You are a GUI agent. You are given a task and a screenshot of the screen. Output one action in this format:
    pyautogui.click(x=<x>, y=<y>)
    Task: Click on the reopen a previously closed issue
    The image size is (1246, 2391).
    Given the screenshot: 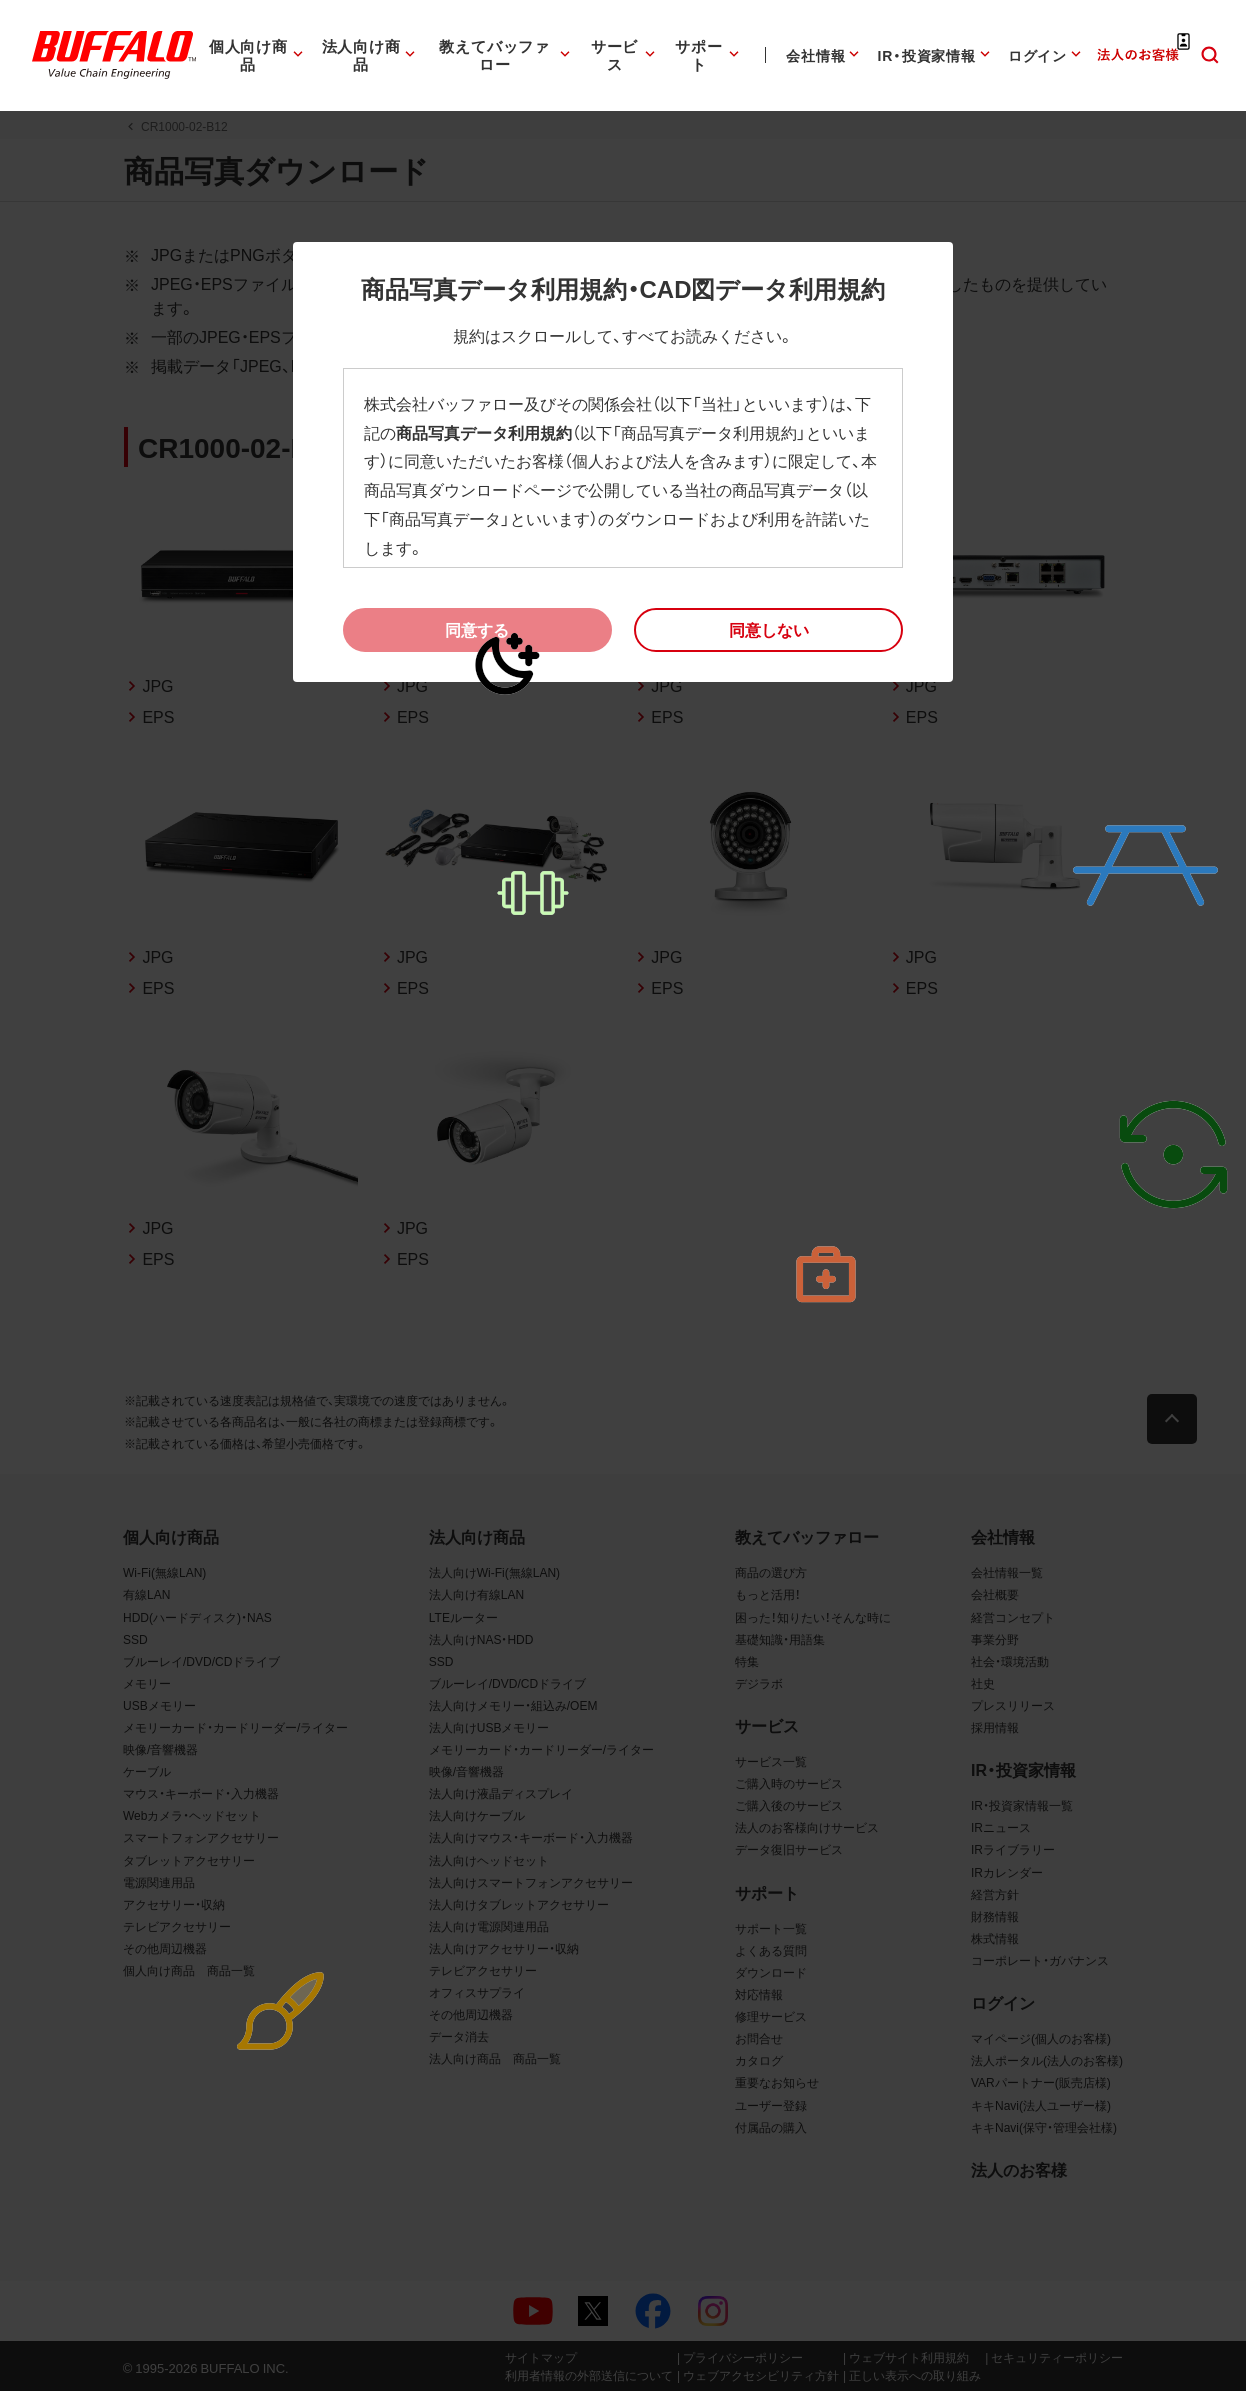 What is the action you would take?
    pyautogui.click(x=1173, y=1154)
    